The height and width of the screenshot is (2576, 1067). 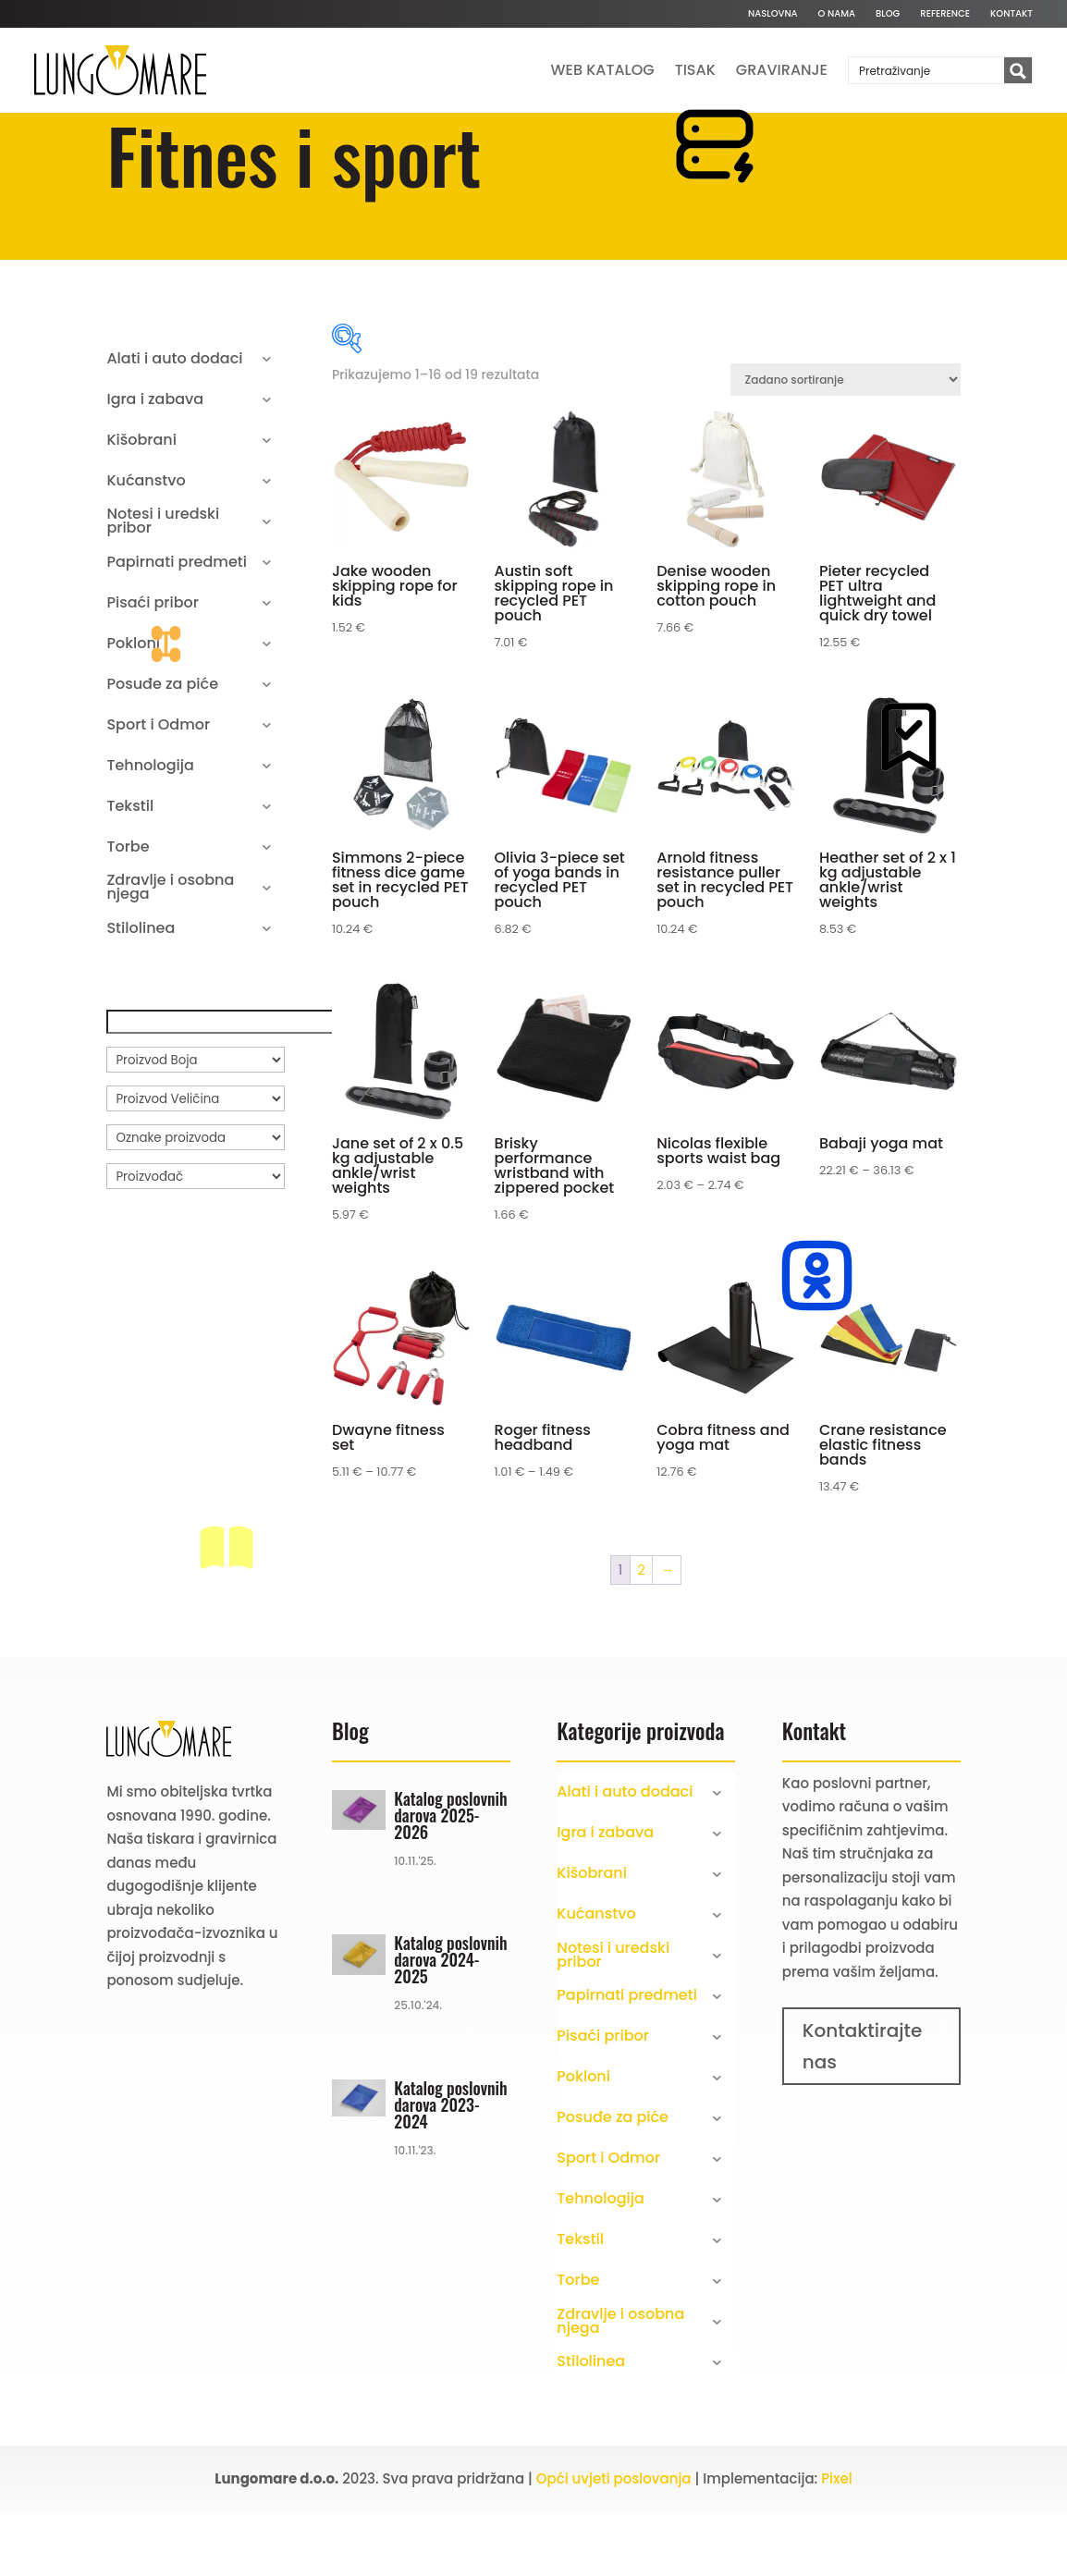 I want to click on item successfully bookmarked, so click(x=909, y=737).